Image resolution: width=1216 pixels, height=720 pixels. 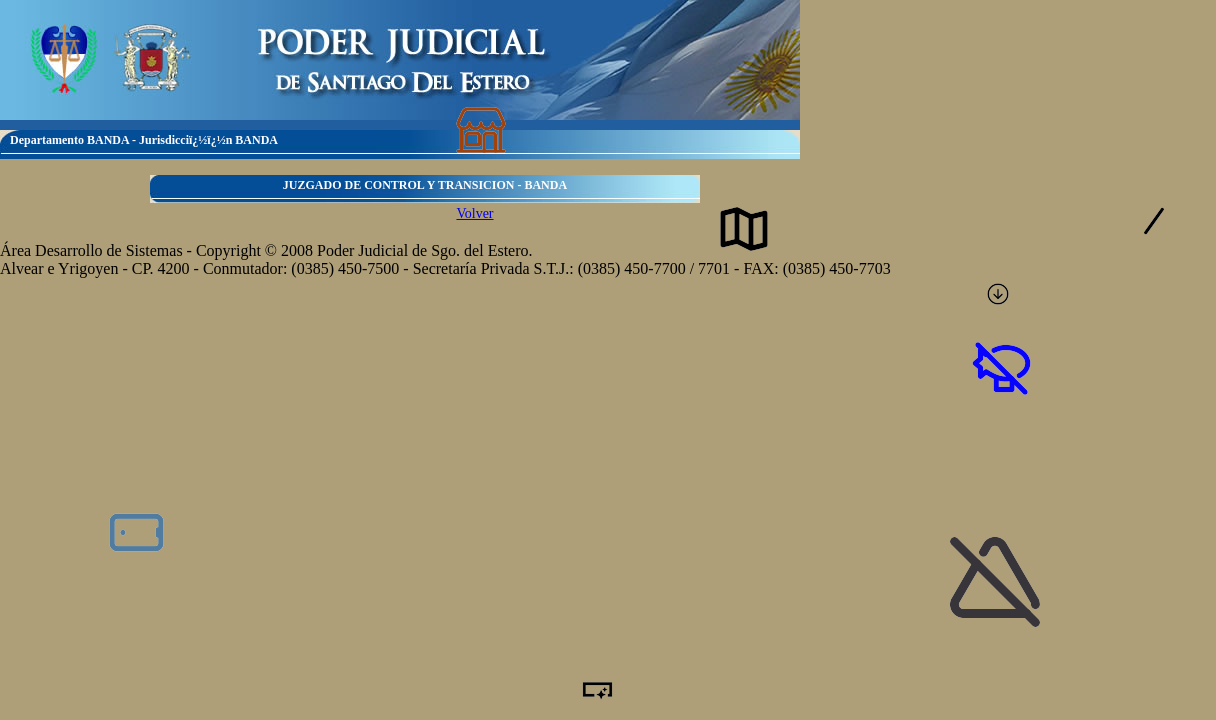 What do you see at coordinates (1001, 368) in the screenshot?
I see `disable airship or blimp tracking` at bounding box center [1001, 368].